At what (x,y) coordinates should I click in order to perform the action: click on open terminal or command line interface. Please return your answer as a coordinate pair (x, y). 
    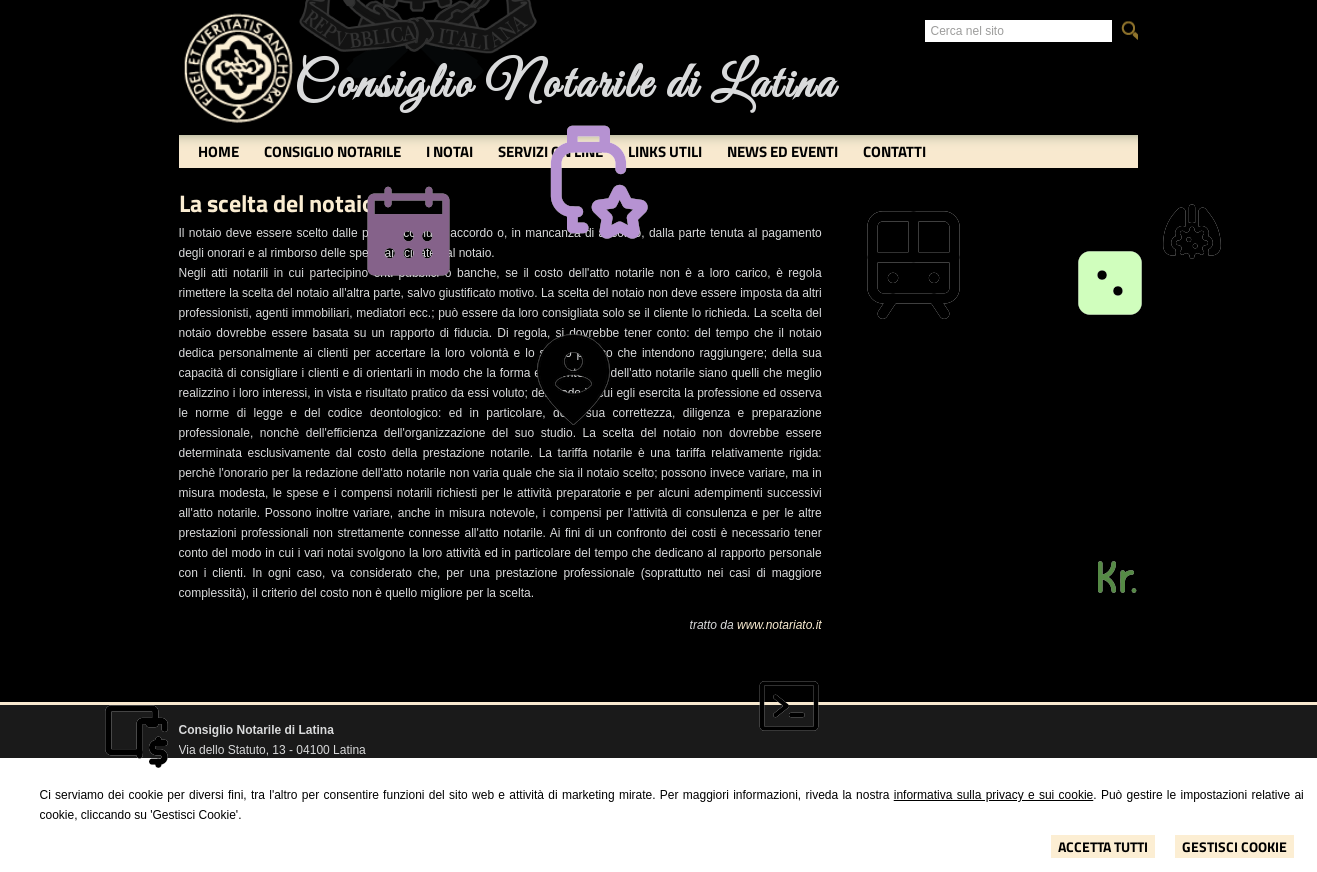
    Looking at the image, I should click on (789, 706).